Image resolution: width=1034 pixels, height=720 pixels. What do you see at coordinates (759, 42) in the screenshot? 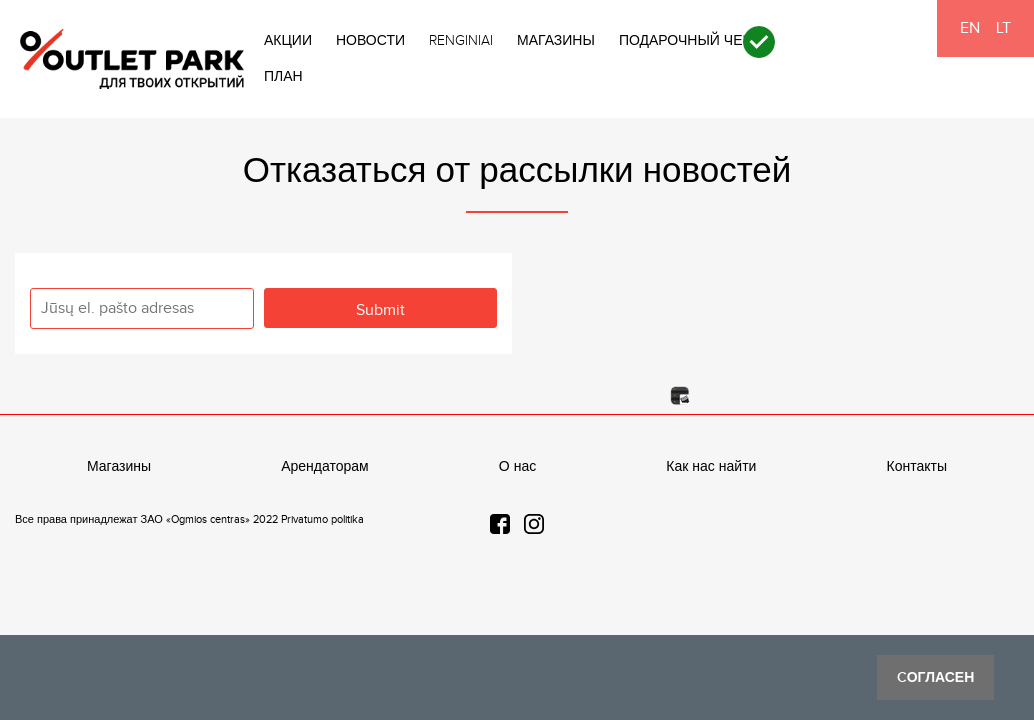
I see `confirm or apply changes in a dialog` at bounding box center [759, 42].